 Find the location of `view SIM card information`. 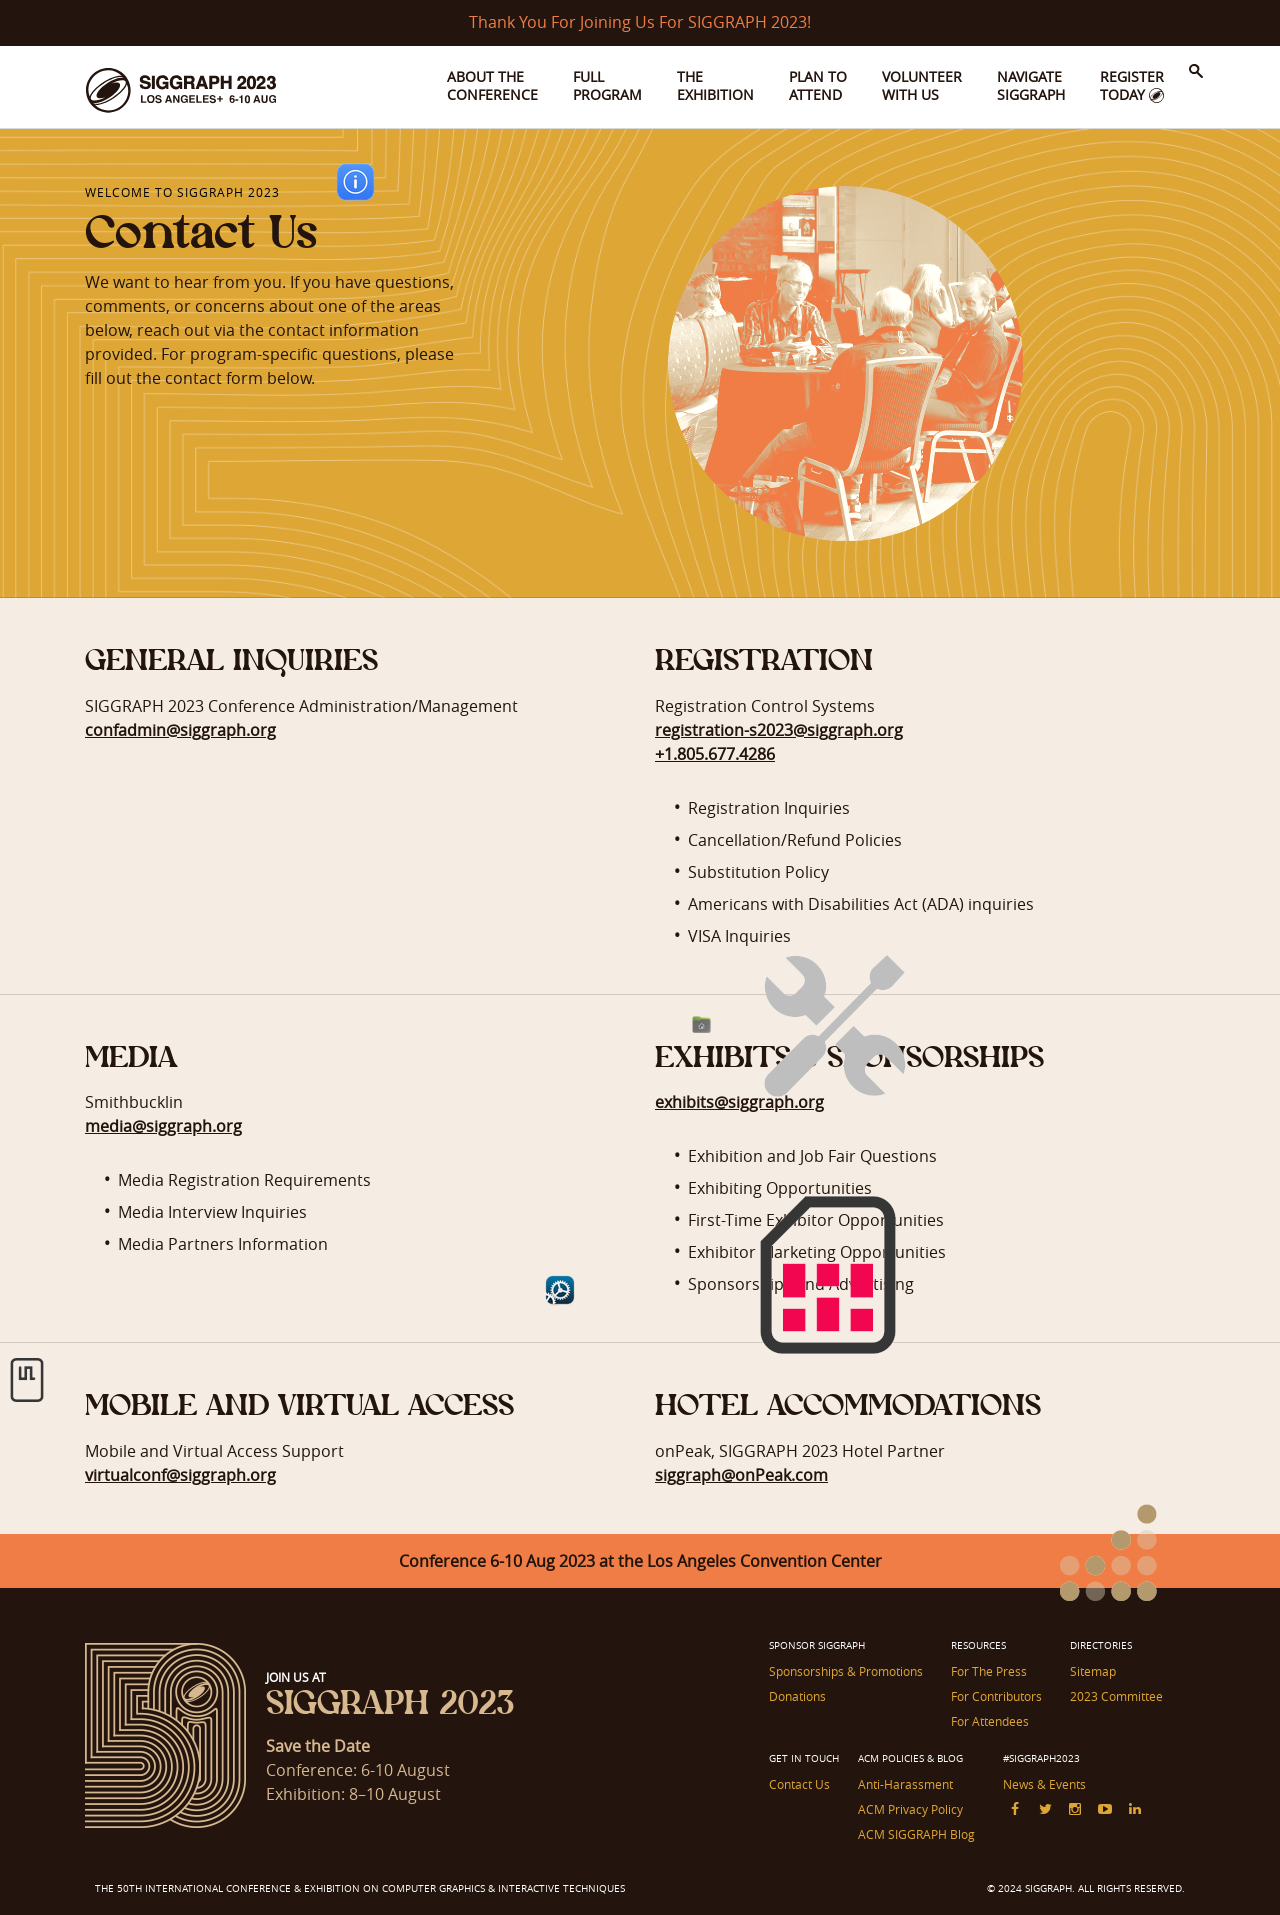

view SIM card information is located at coordinates (828, 1275).